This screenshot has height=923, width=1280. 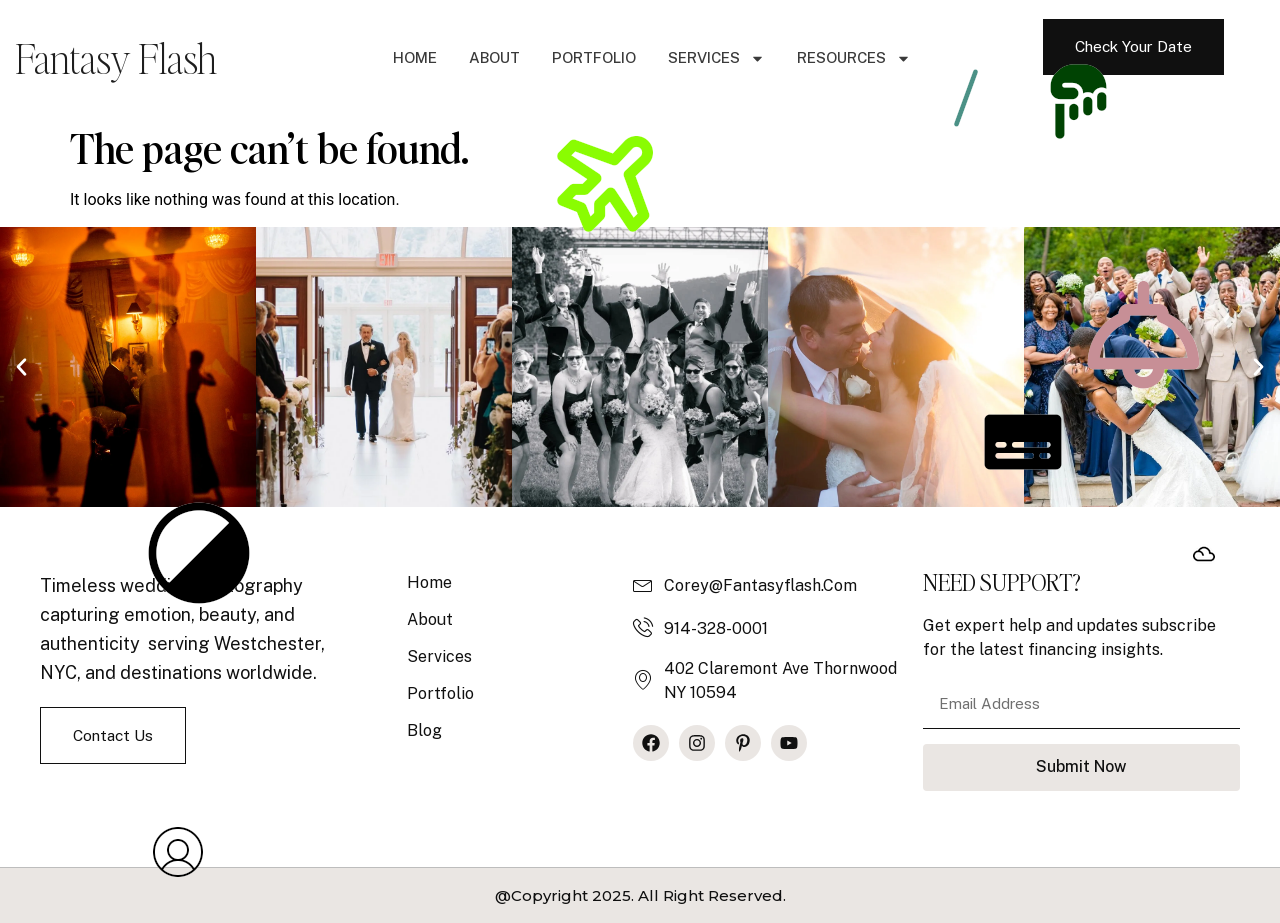 What do you see at coordinates (1204, 554) in the screenshot?
I see `view cloud storage` at bounding box center [1204, 554].